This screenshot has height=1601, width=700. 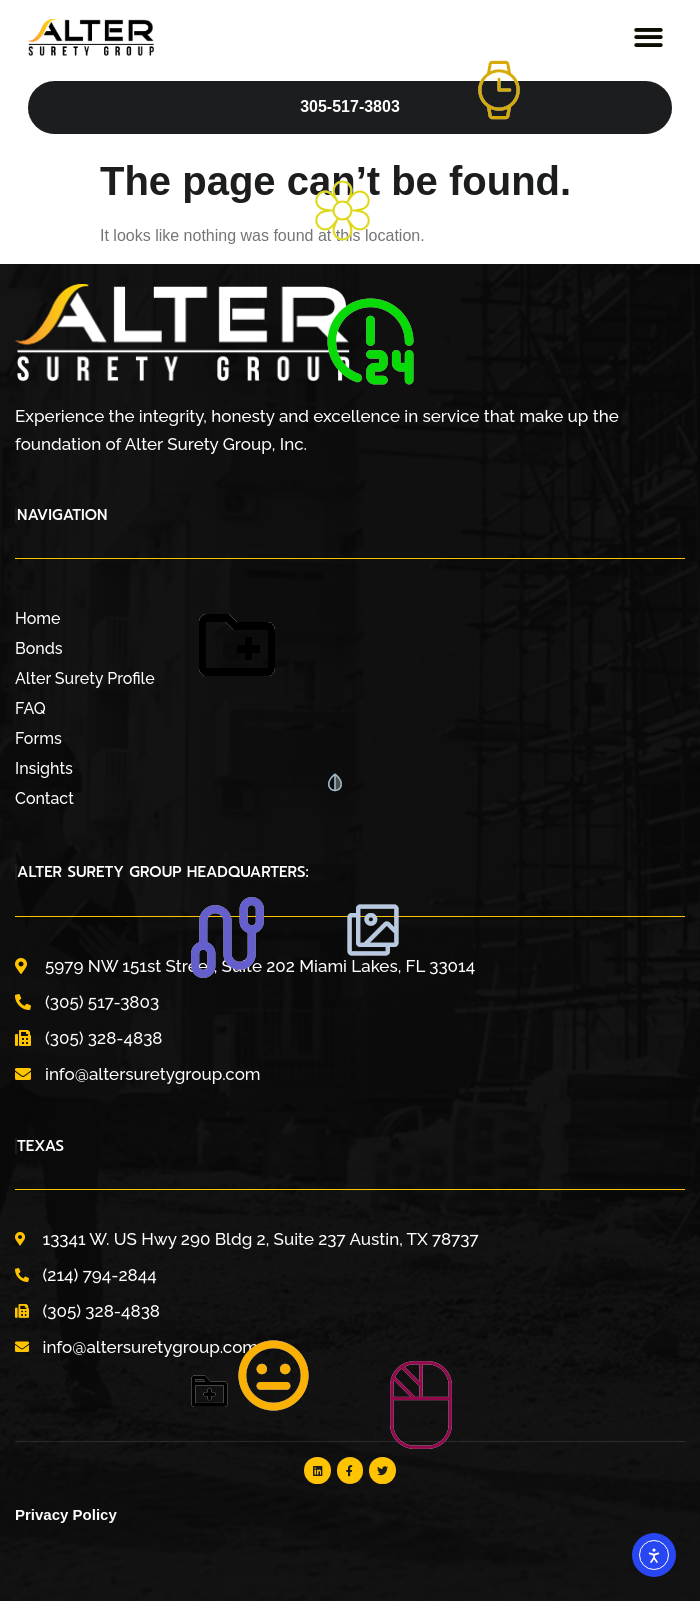 I want to click on rate your experience as neutral, so click(x=273, y=1375).